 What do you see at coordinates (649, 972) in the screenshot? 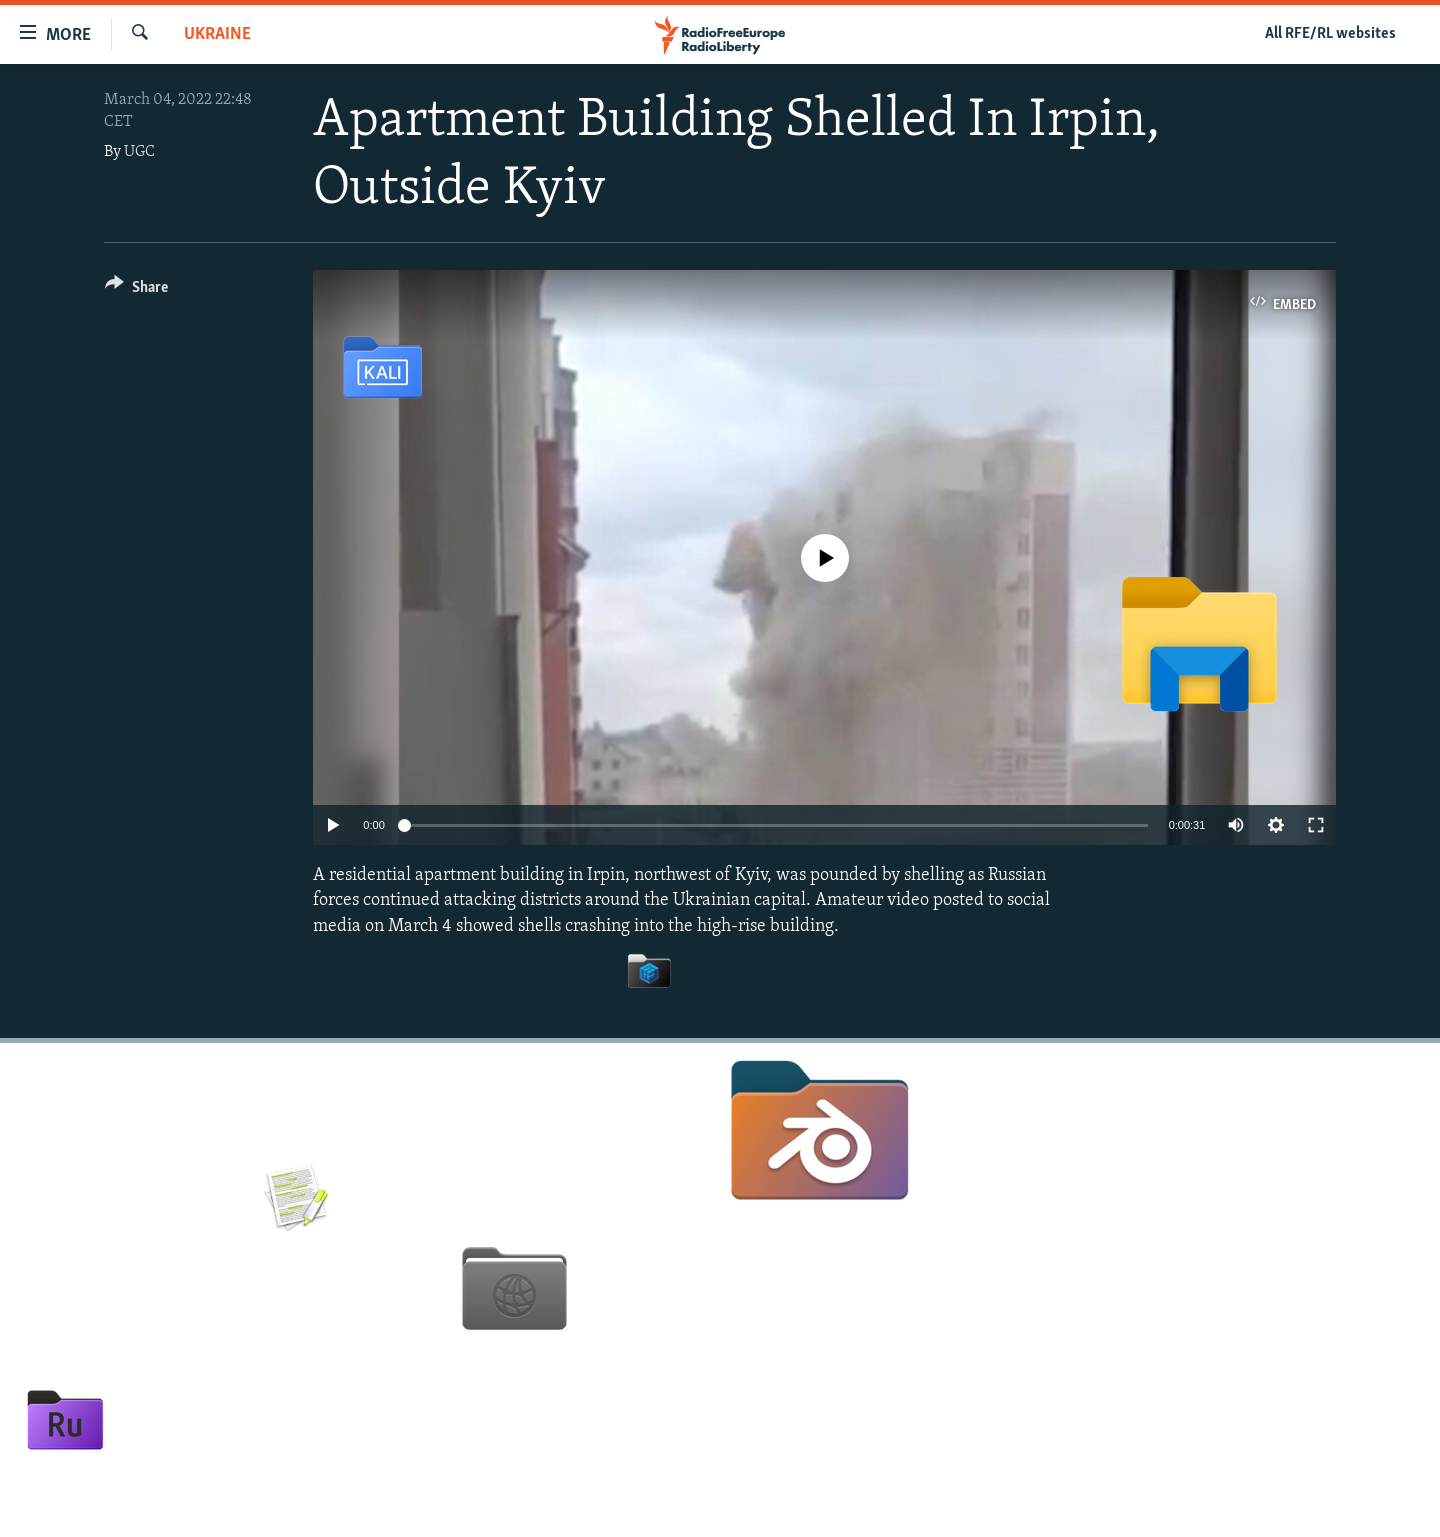
I see `open sequelize project folder` at bounding box center [649, 972].